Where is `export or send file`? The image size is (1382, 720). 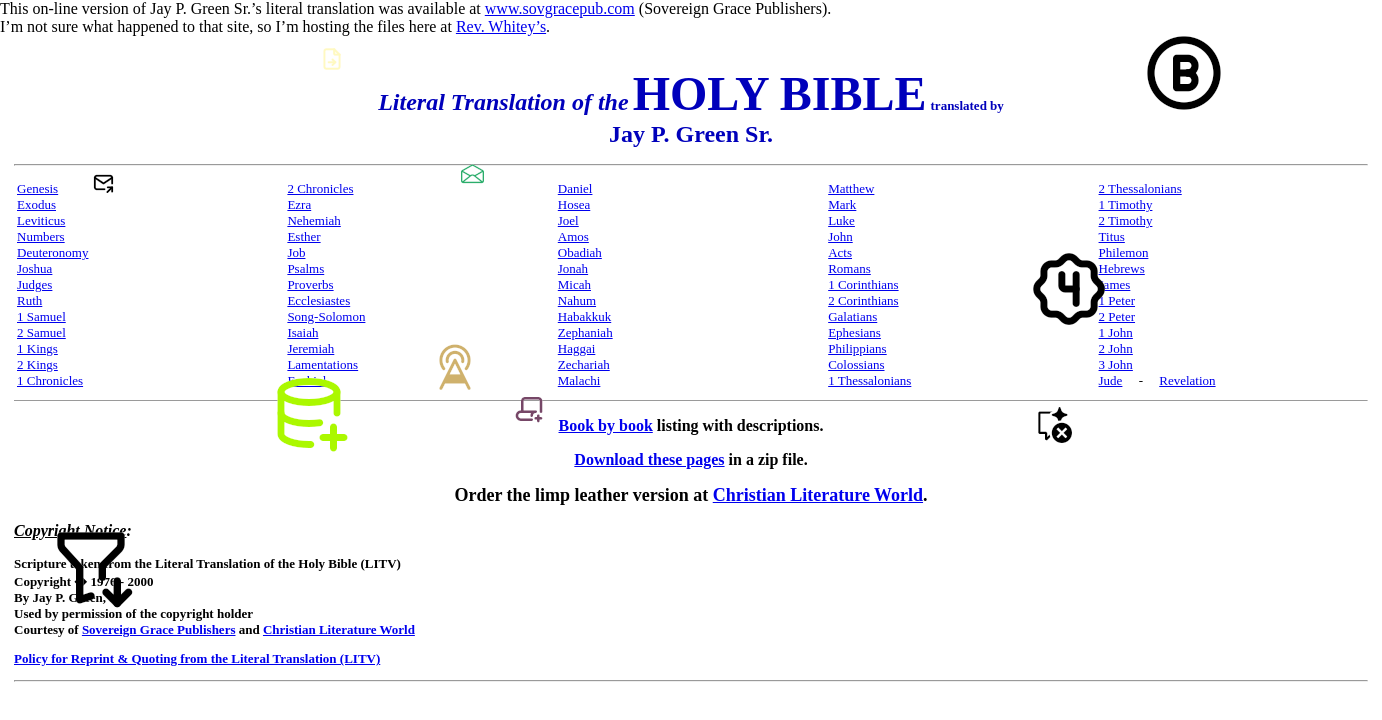 export or send file is located at coordinates (332, 59).